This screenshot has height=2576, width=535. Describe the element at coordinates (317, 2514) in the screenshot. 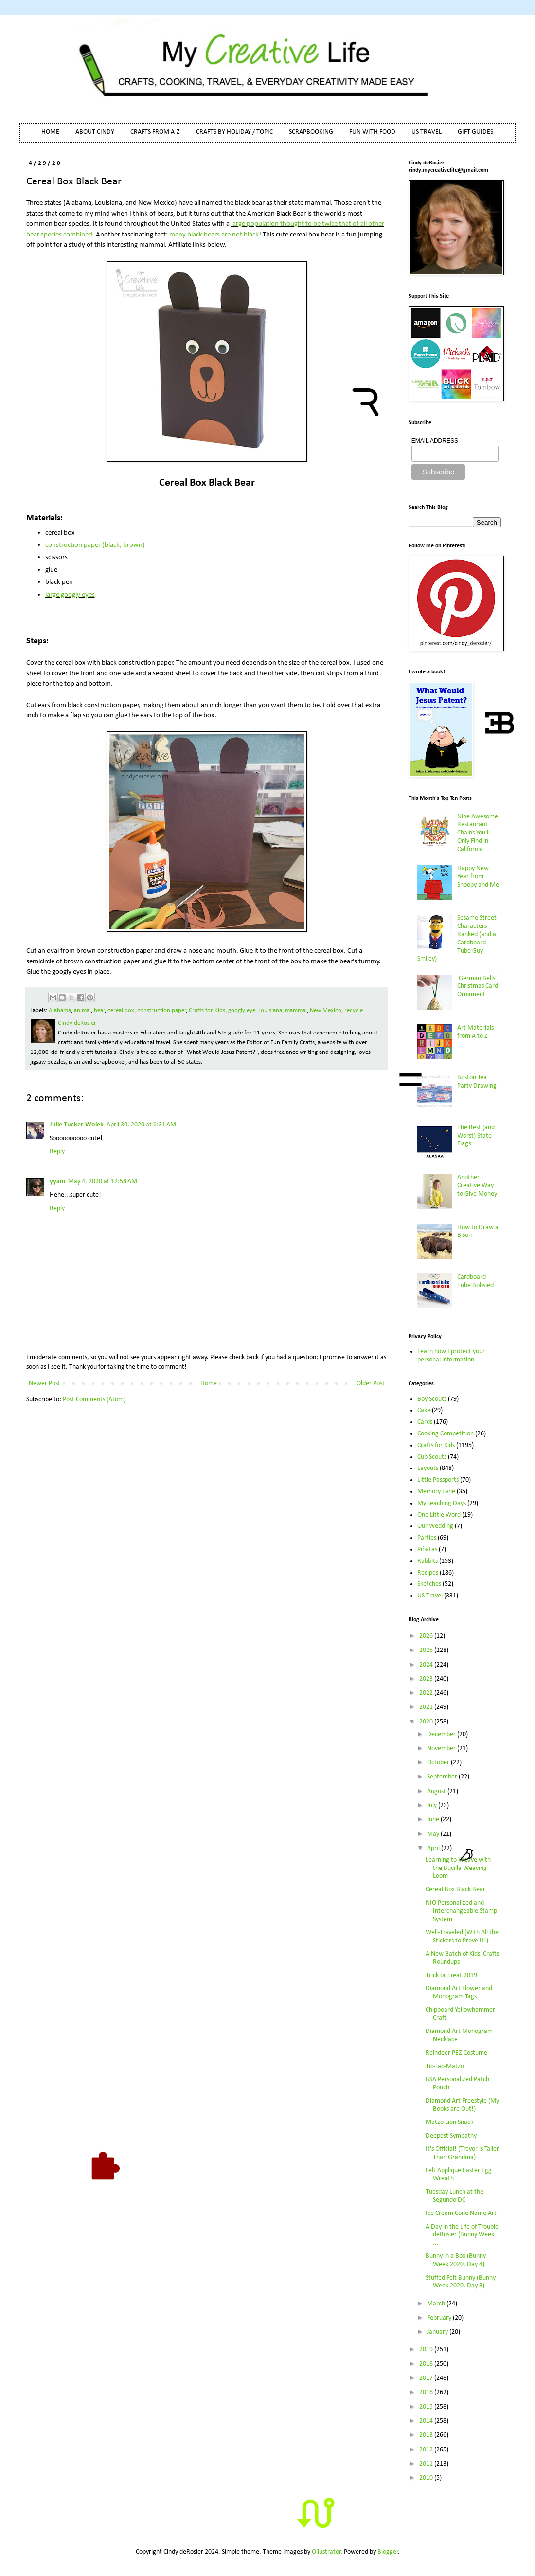

I see `view navigation route between two points` at that location.